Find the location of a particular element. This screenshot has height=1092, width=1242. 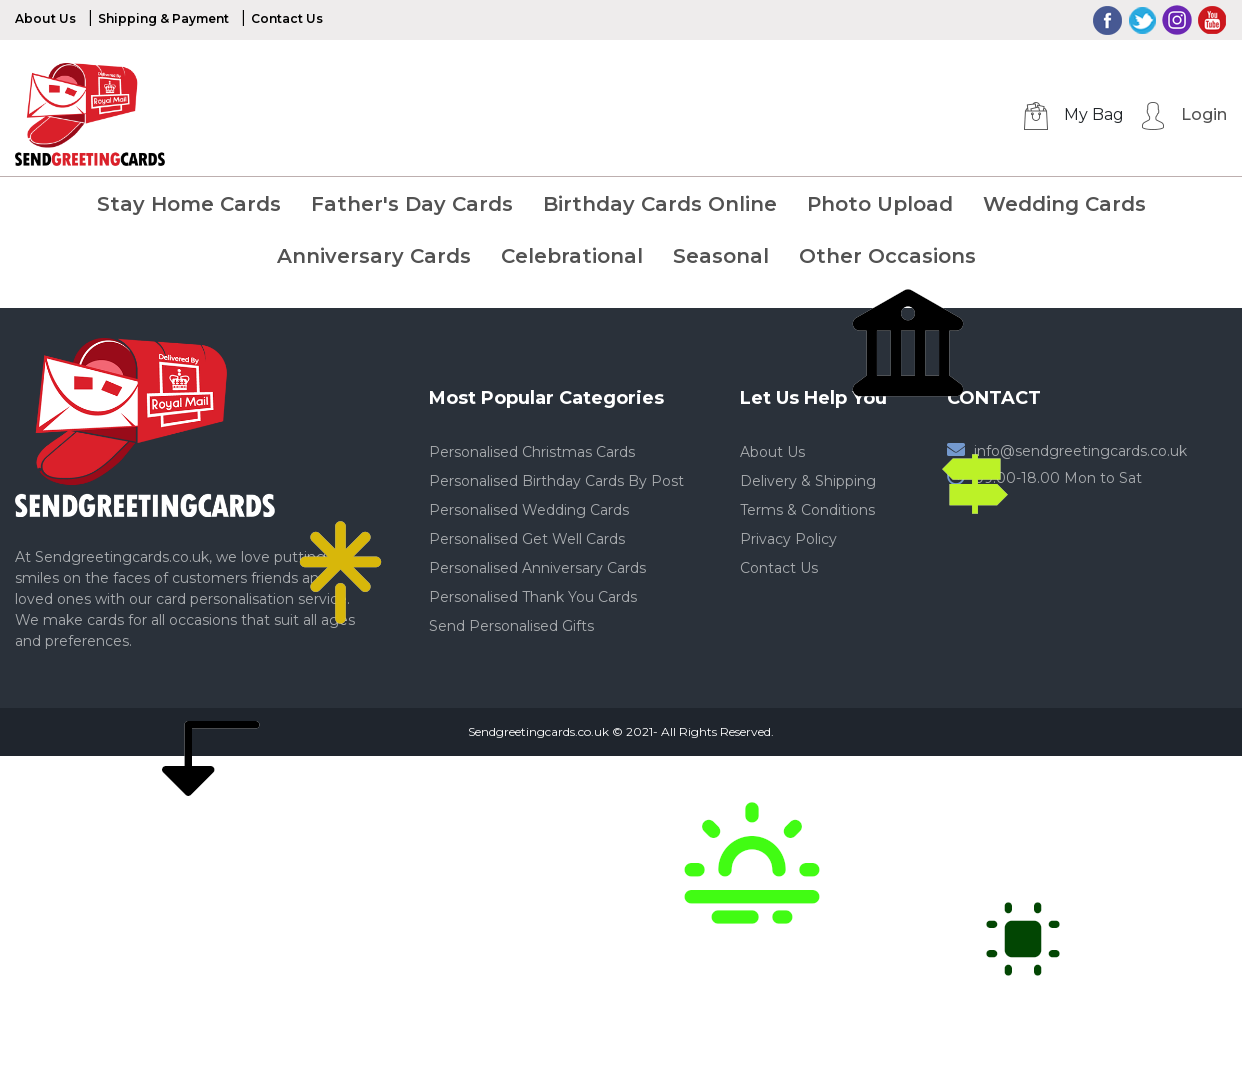

select or create an artboard is located at coordinates (1023, 939).